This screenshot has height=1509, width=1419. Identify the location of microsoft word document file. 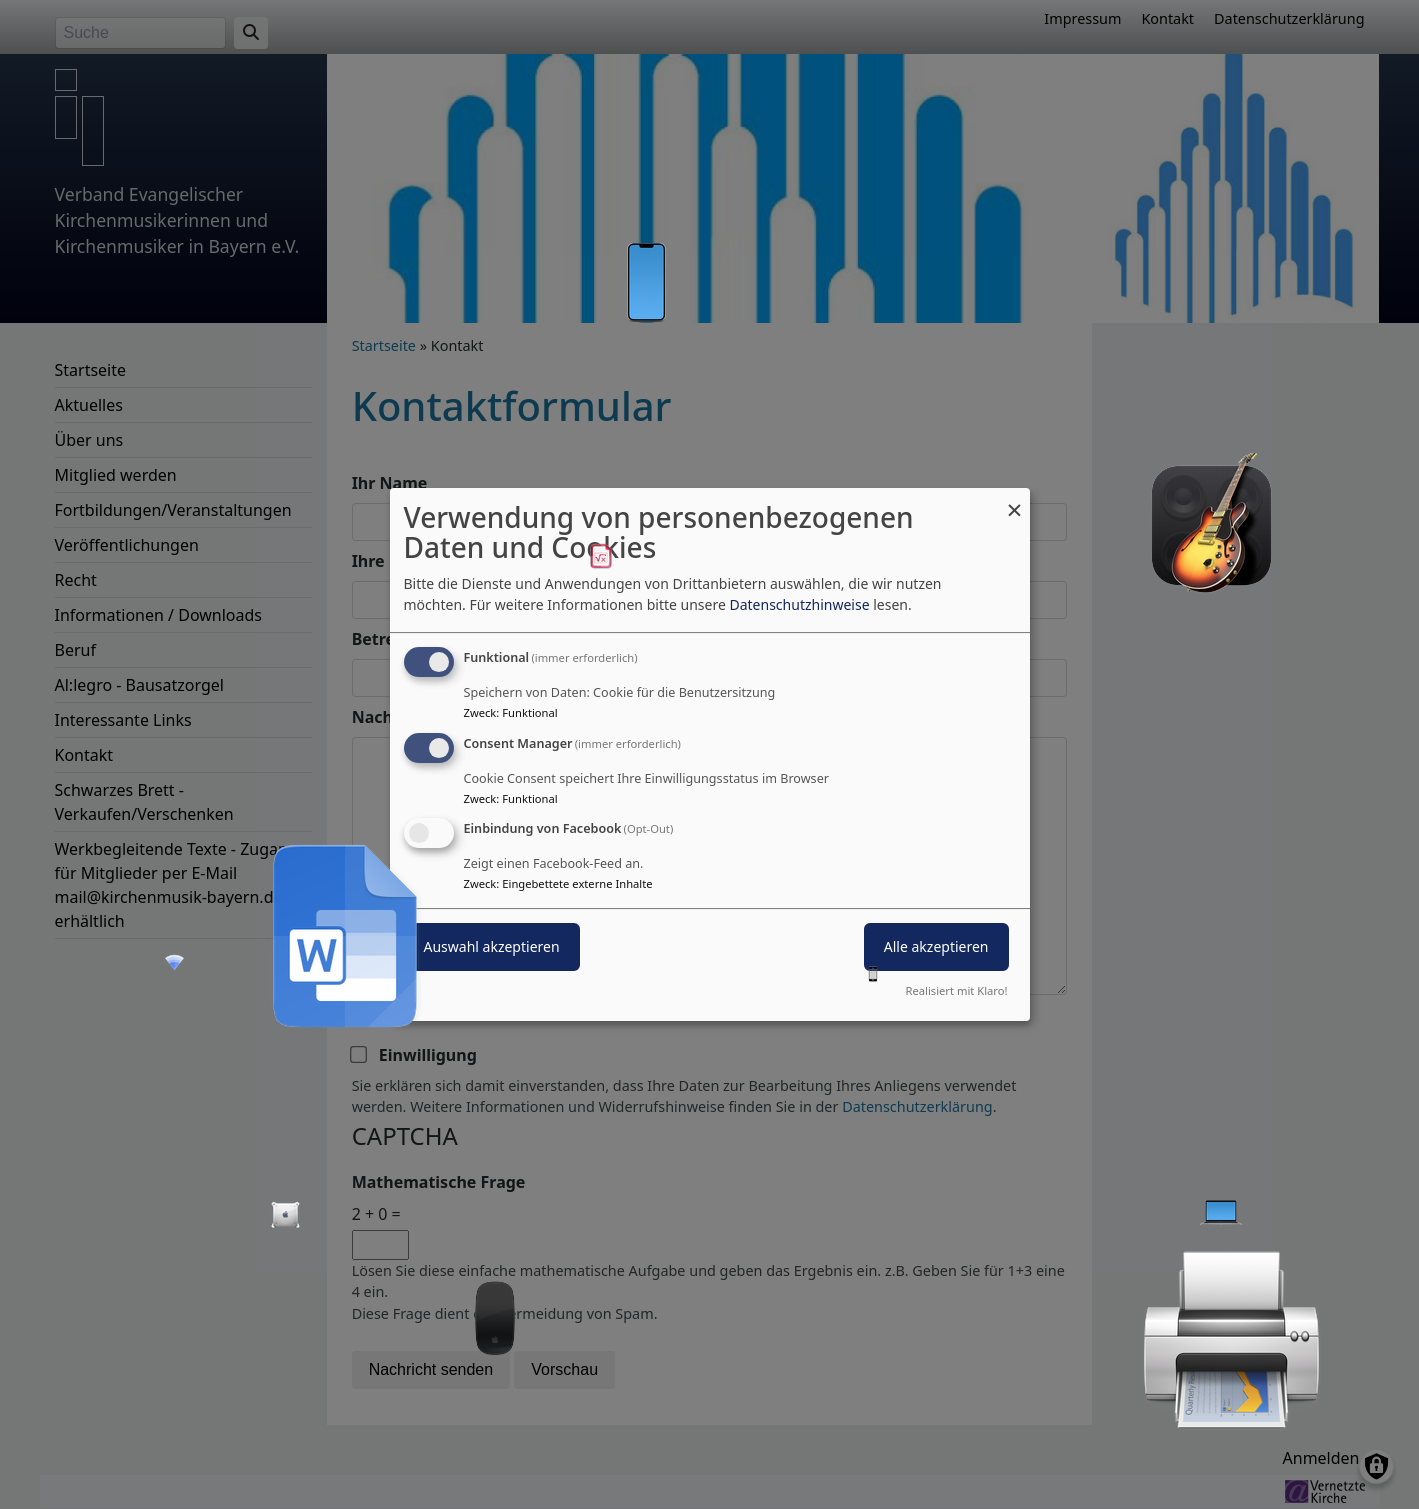
(345, 936).